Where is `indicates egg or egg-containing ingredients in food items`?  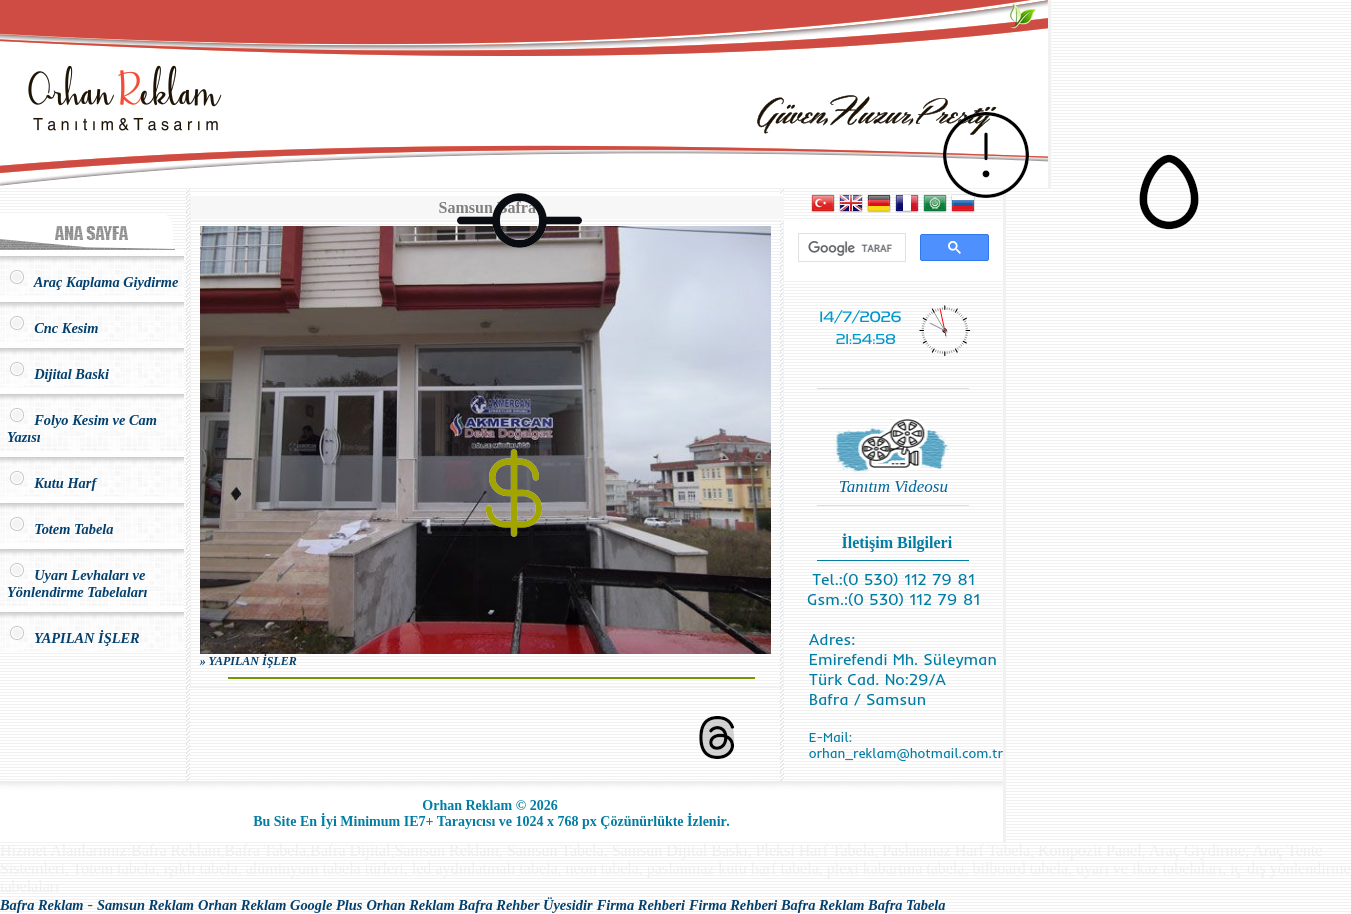 indicates egg or egg-containing ingredients in food items is located at coordinates (1169, 192).